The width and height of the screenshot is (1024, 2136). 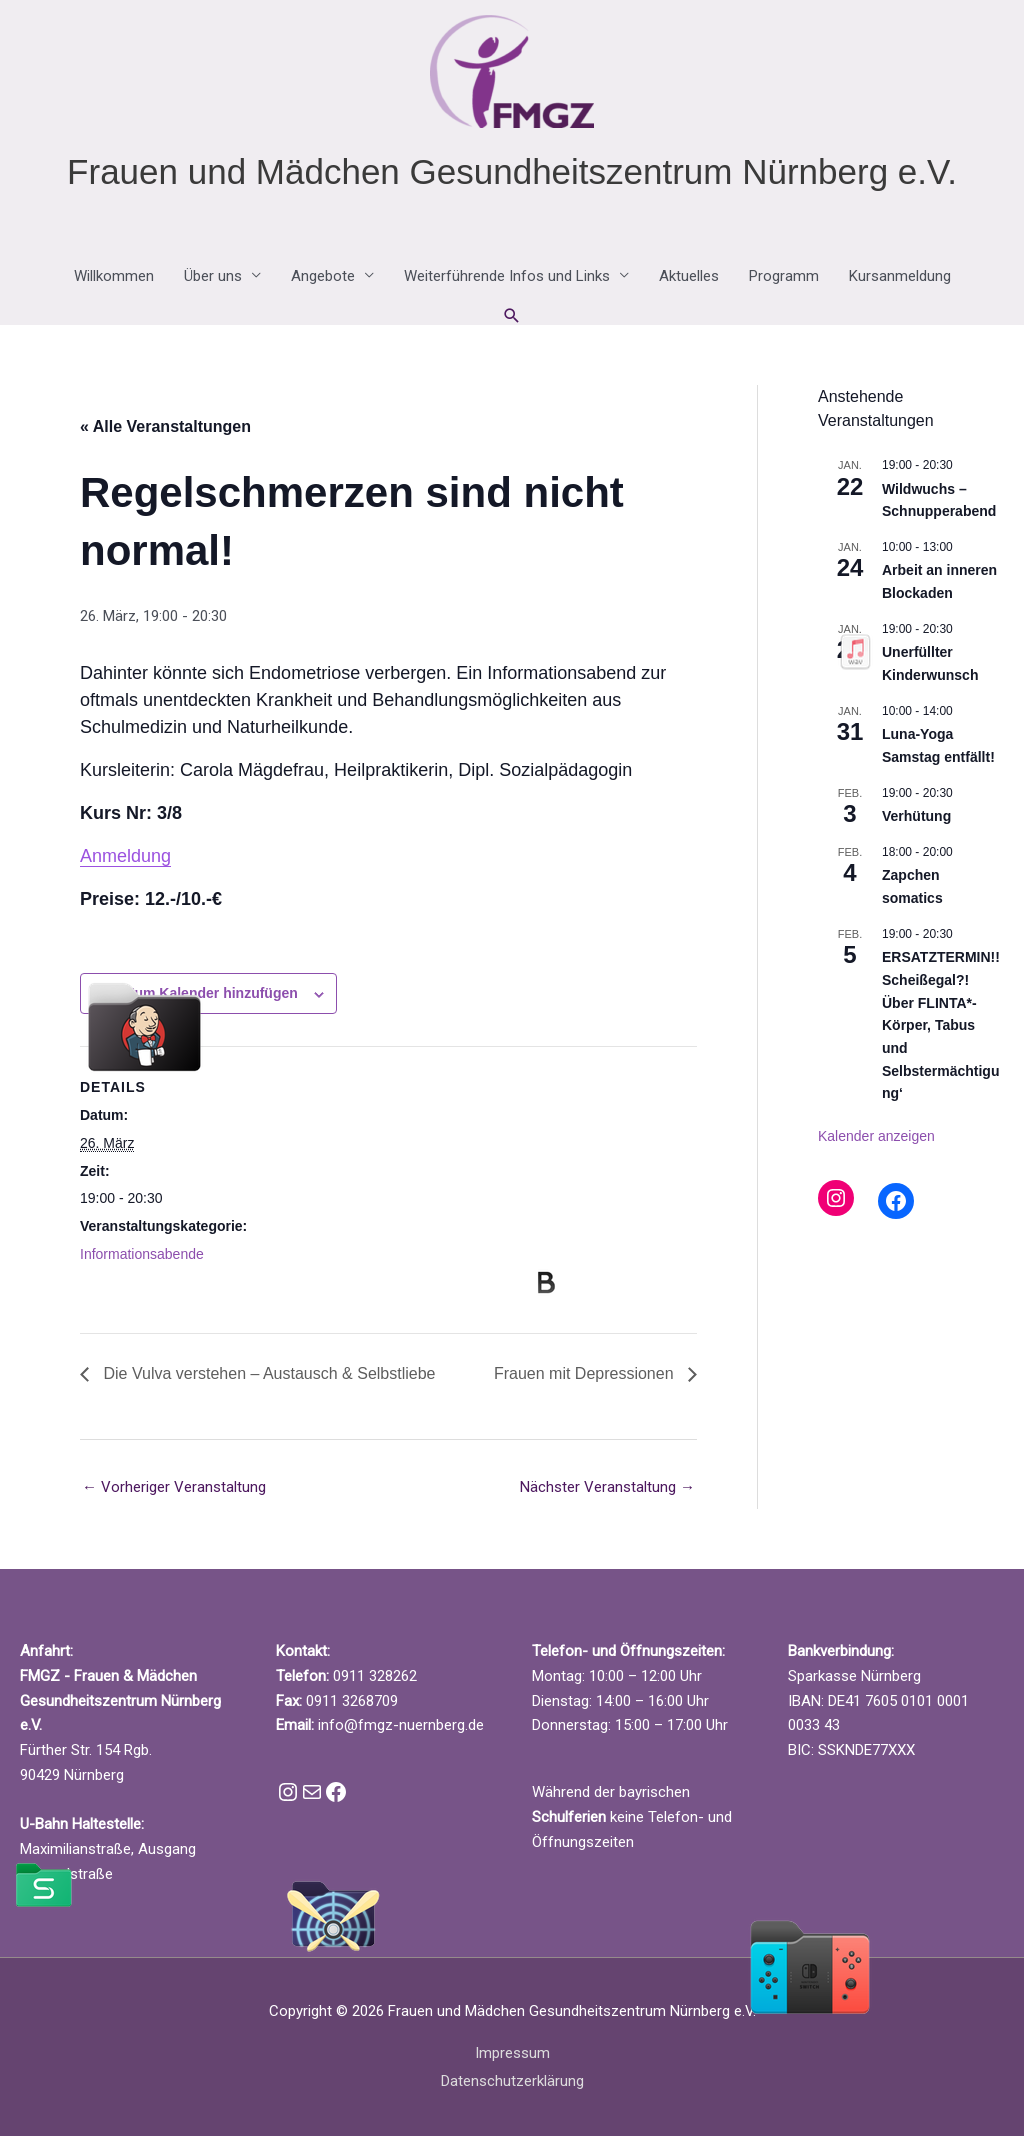 What do you see at coordinates (809, 1970) in the screenshot?
I see `open nintendo switch games folder` at bounding box center [809, 1970].